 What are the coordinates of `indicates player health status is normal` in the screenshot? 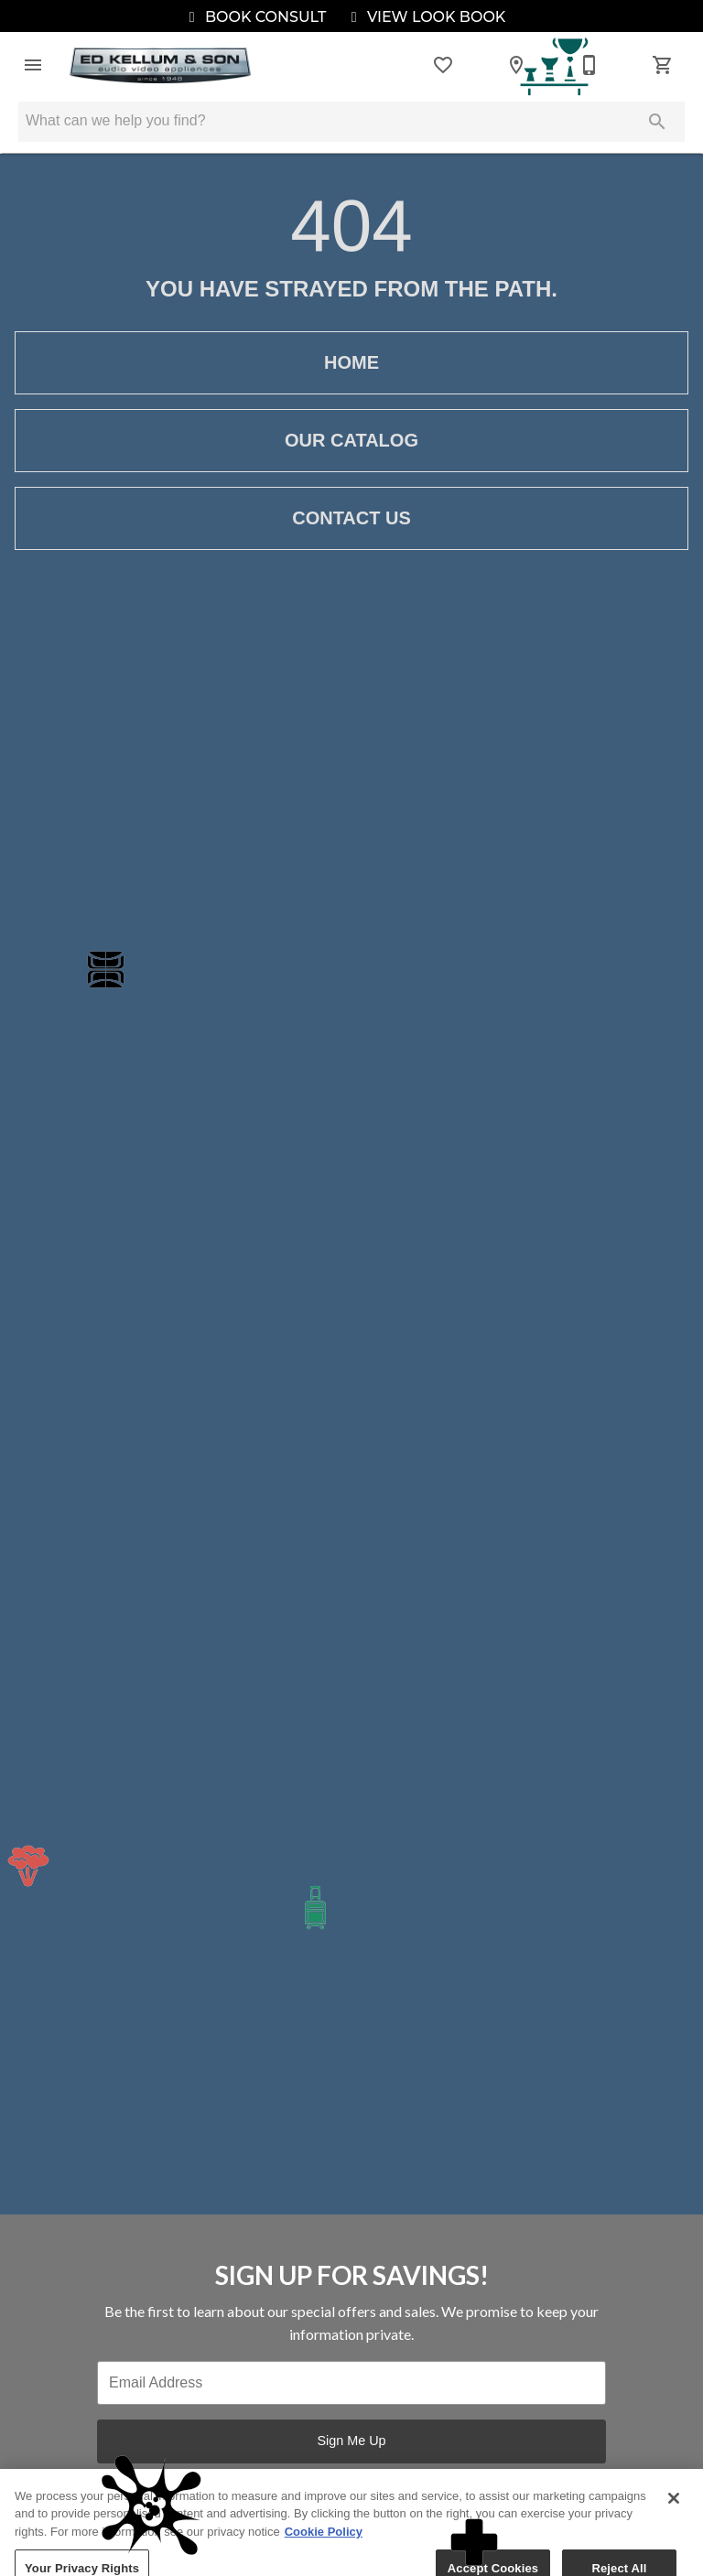 It's located at (474, 2542).